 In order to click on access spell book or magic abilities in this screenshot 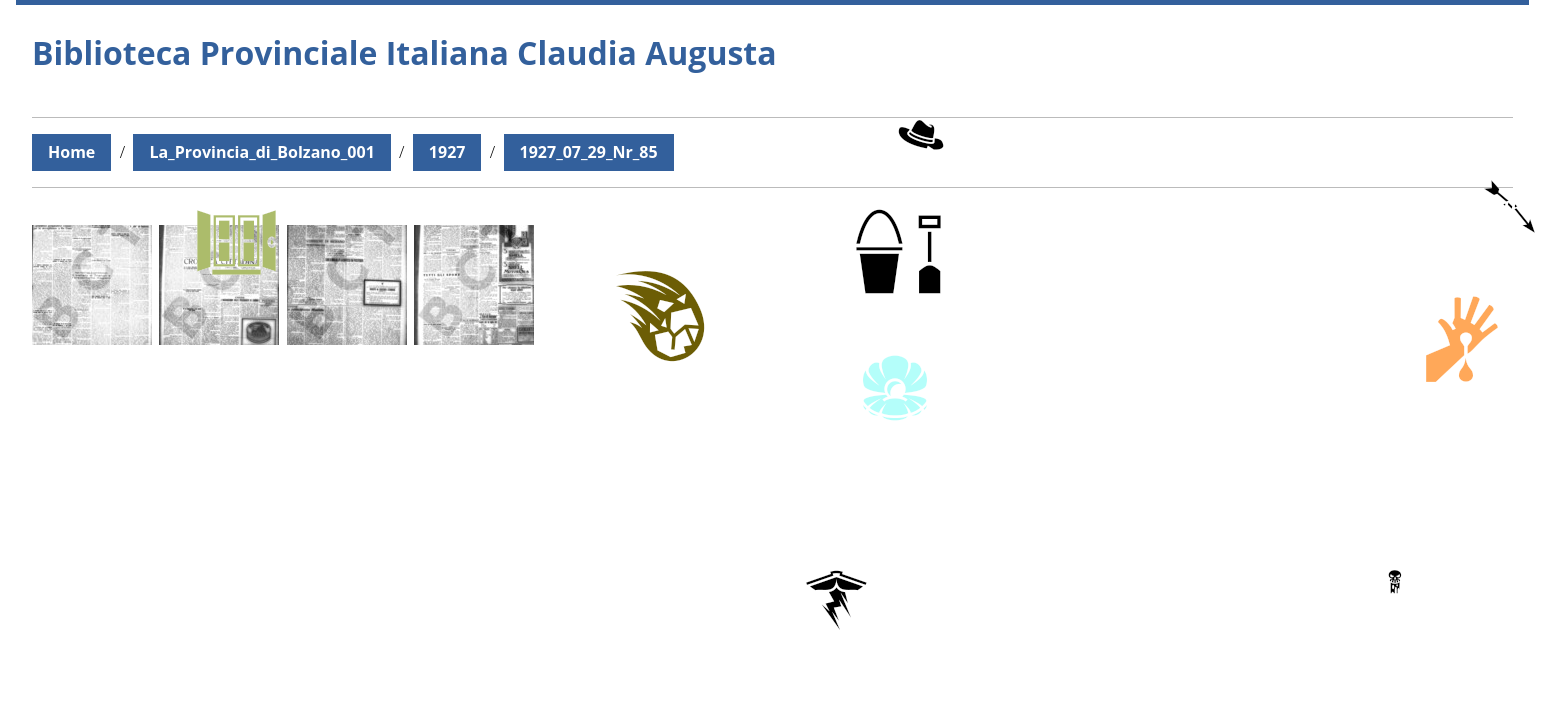, I will do `click(836, 599)`.